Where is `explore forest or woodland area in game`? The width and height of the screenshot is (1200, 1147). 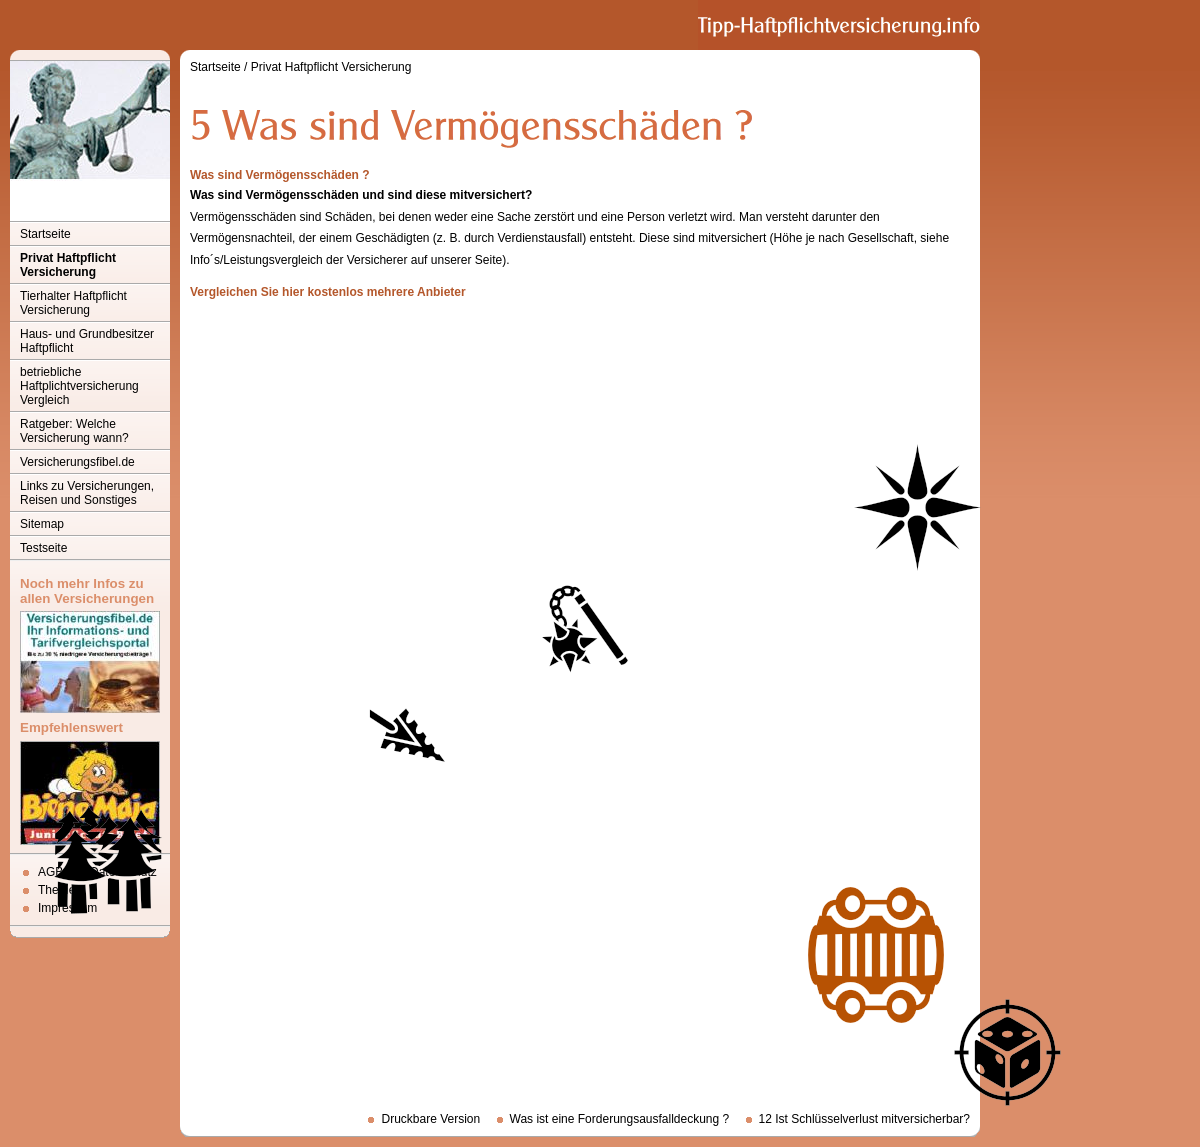 explore forest or woodland area in game is located at coordinates (108, 860).